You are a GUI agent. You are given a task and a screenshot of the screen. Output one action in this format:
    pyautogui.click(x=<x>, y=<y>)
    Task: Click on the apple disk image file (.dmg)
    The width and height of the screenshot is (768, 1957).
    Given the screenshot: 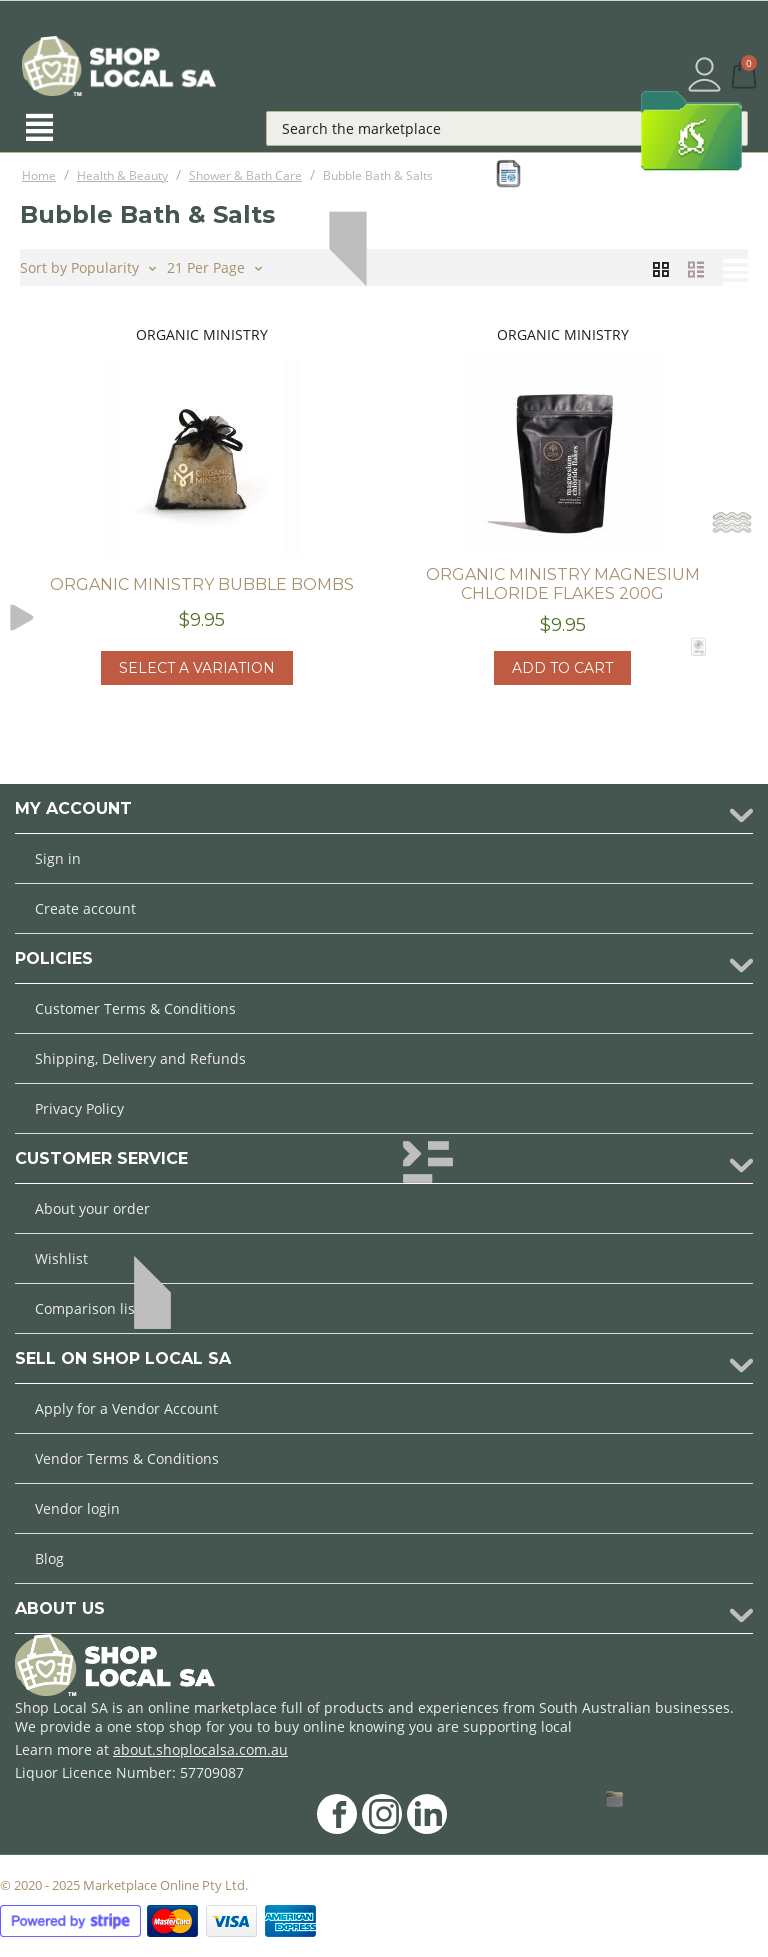 What is the action you would take?
    pyautogui.click(x=698, y=646)
    